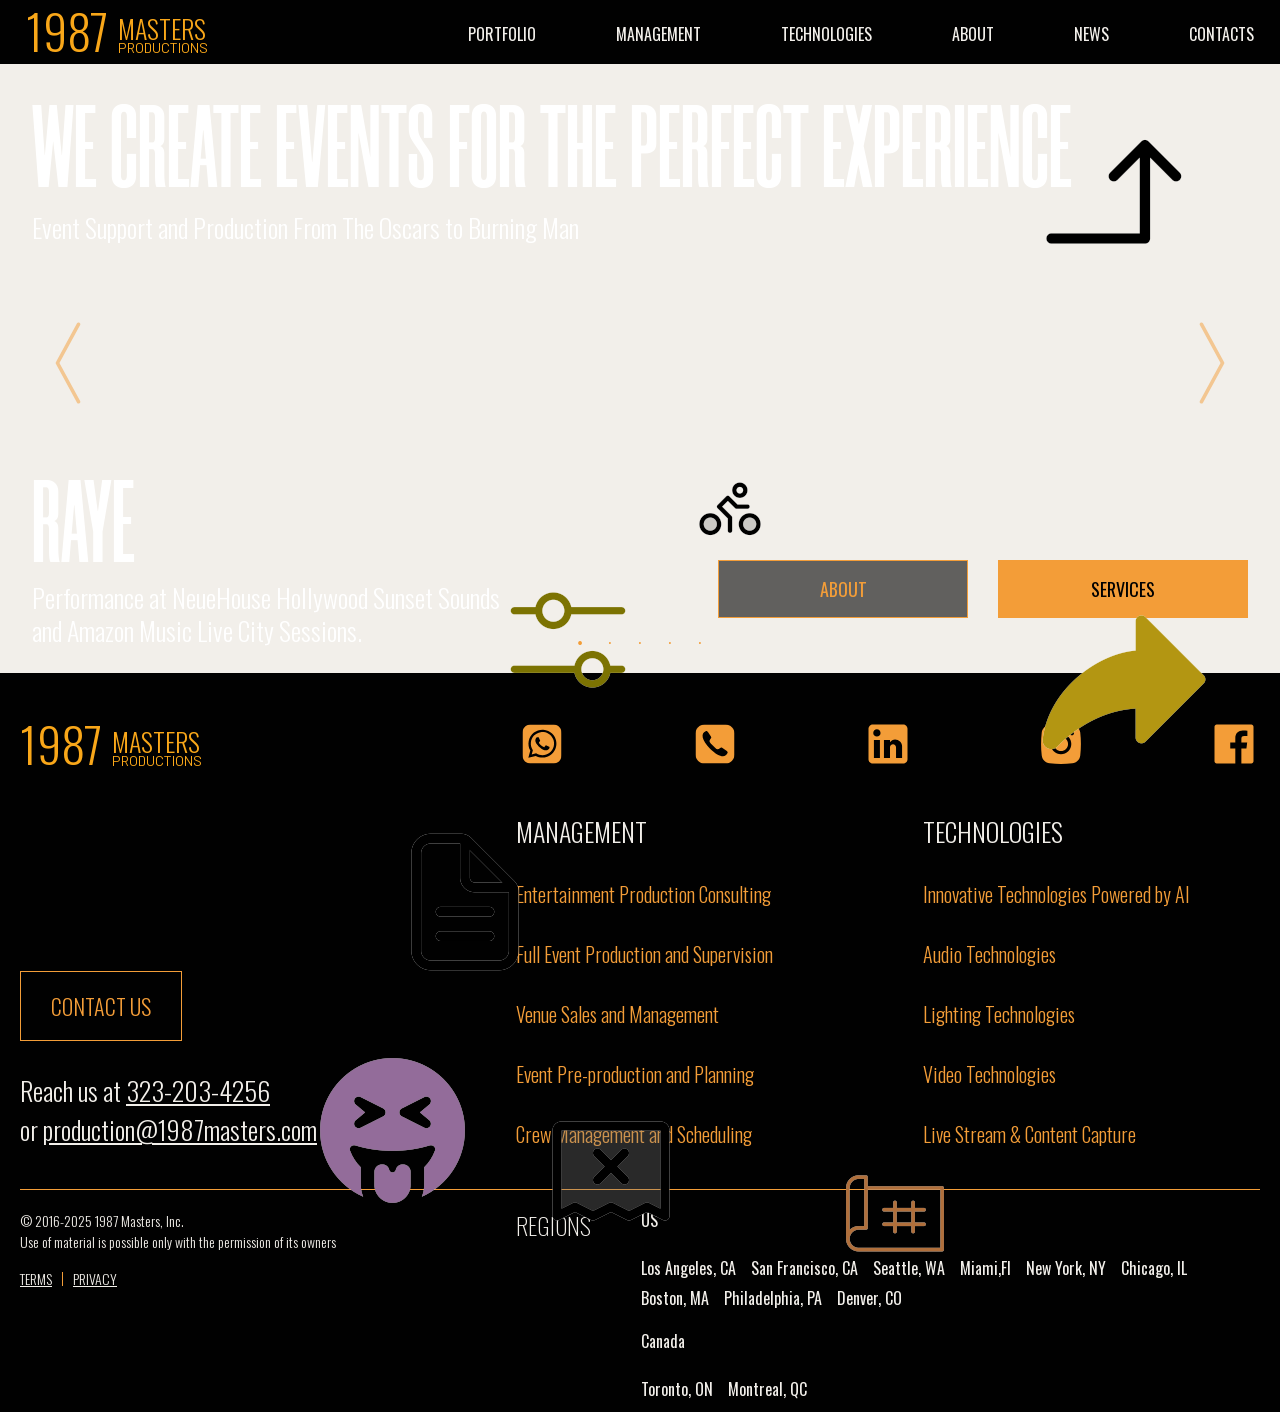 This screenshot has width=1280, height=1412. Describe the element at coordinates (895, 1217) in the screenshot. I see `view project blueprints or schematics` at that location.